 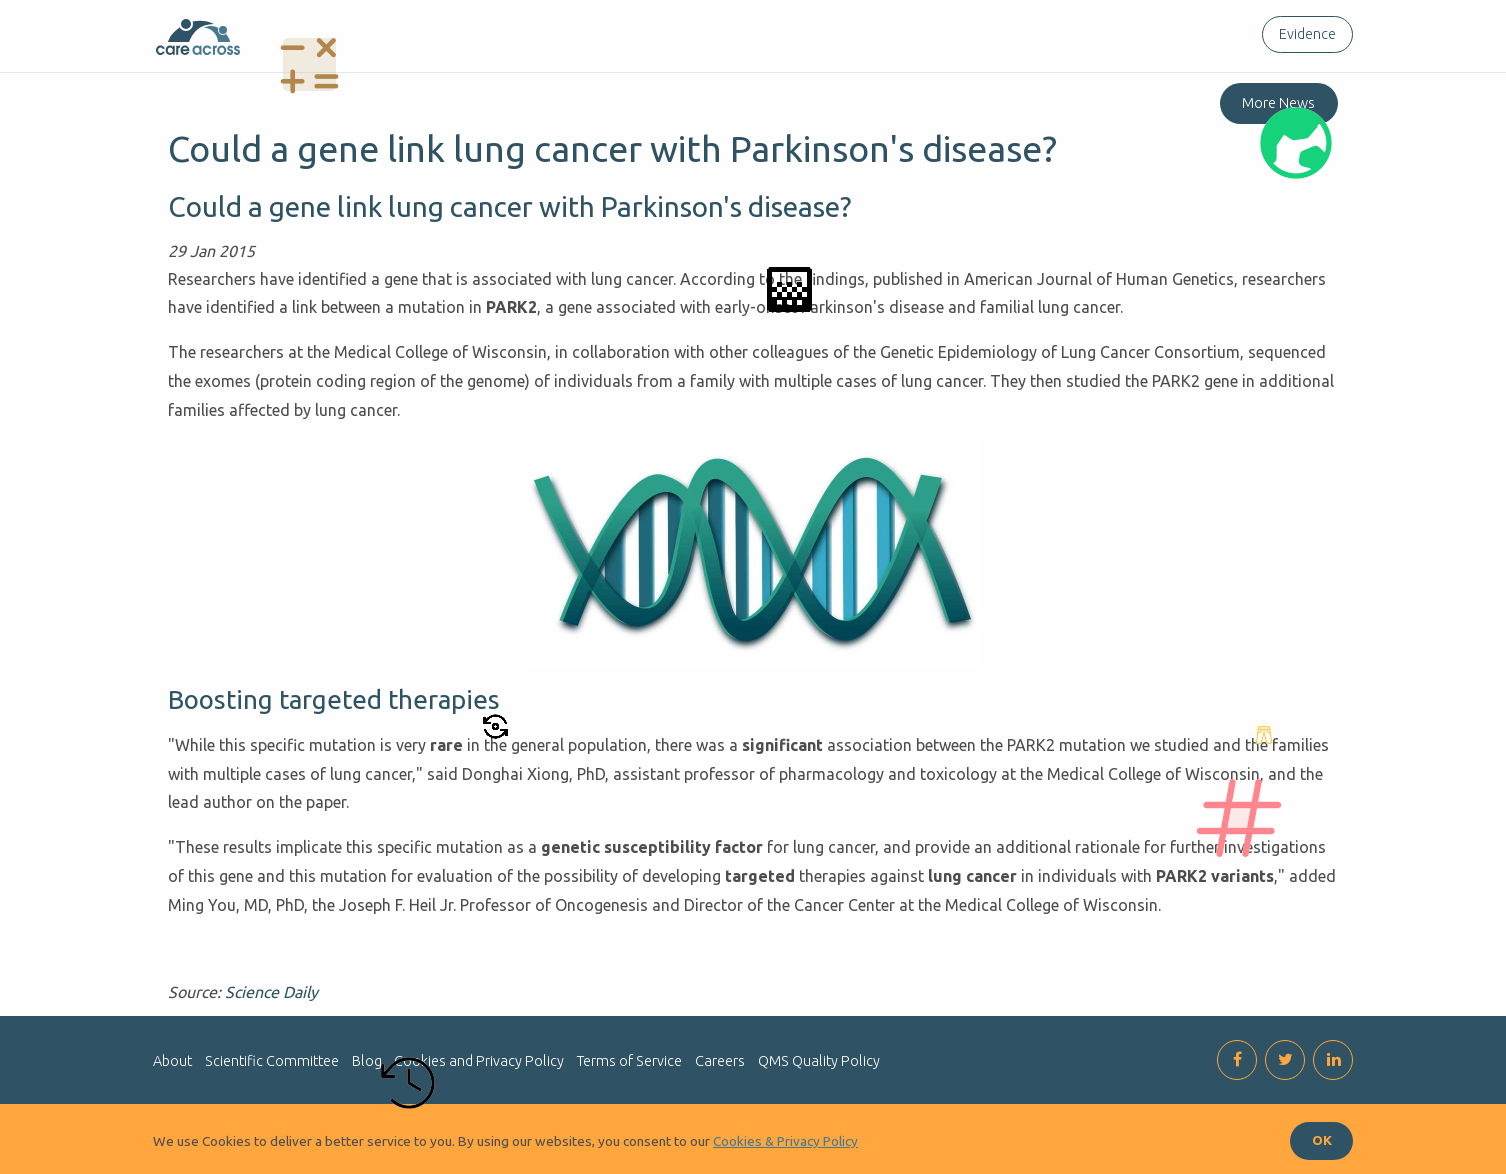 What do you see at coordinates (789, 289) in the screenshot?
I see `apply a gradient effect to an image` at bounding box center [789, 289].